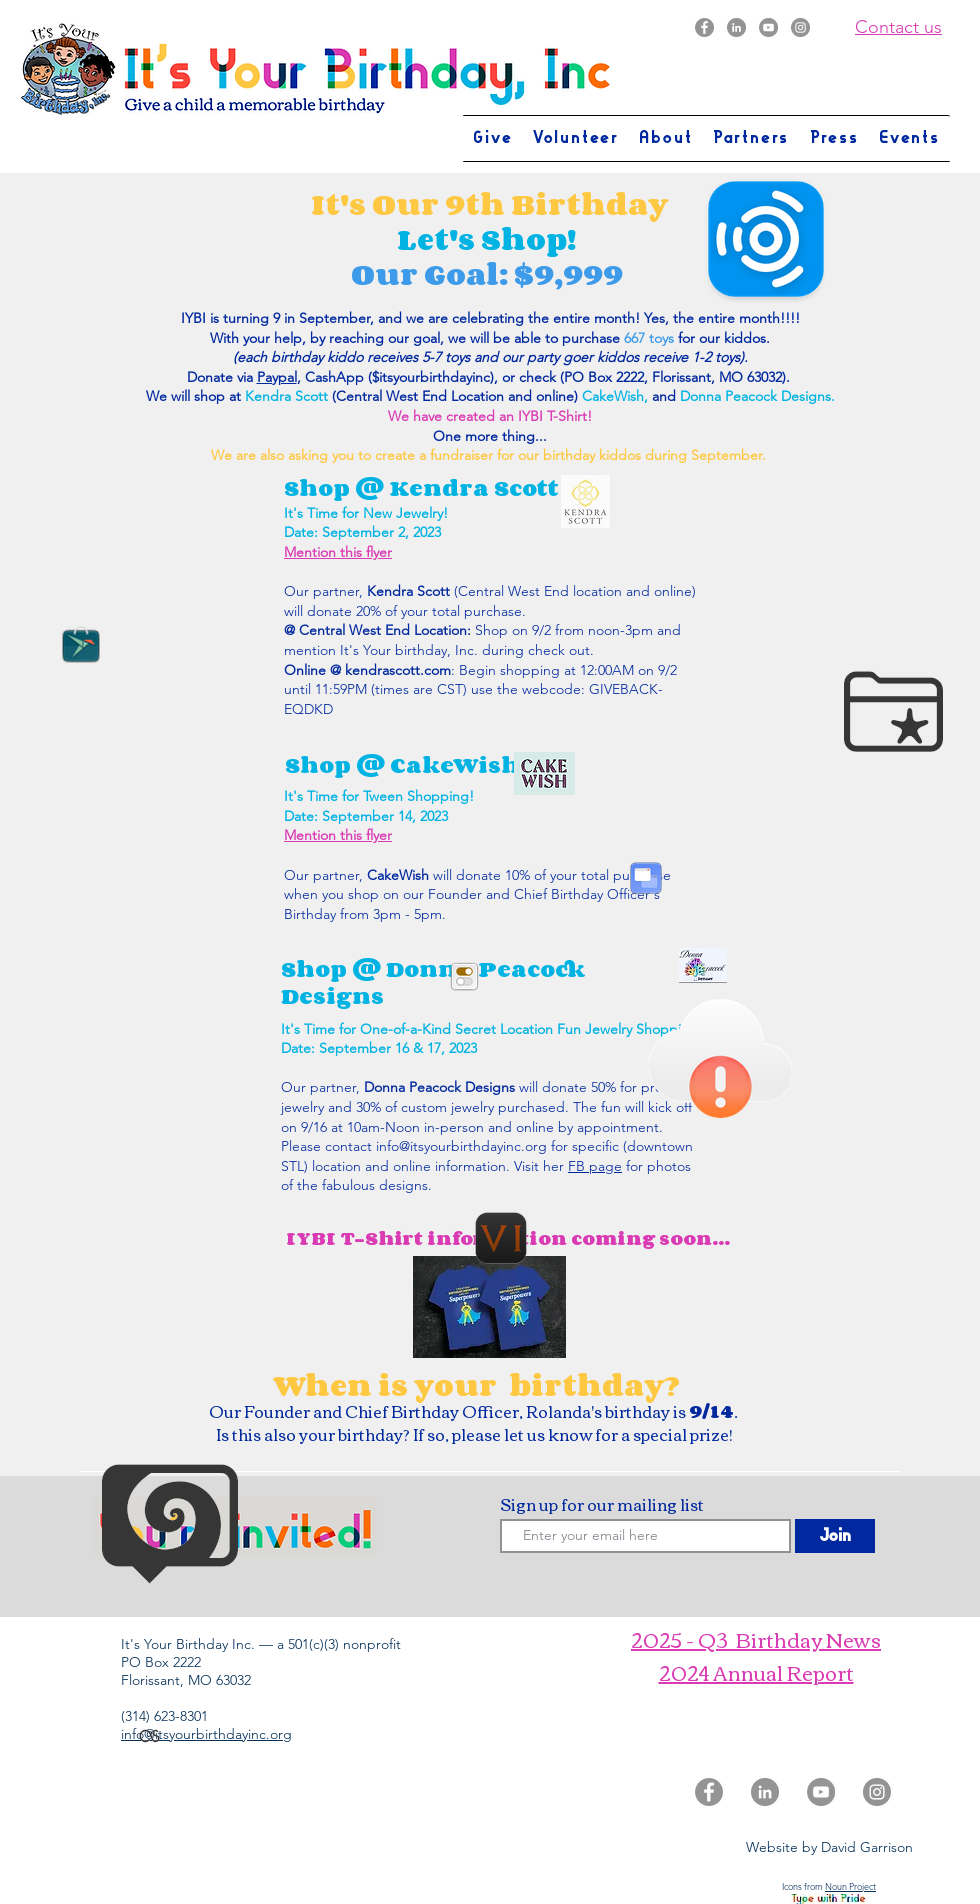 This screenshot has height=1904, width=980. Describe the element at coordinates (81, 646) in the screenshot. I see `open the snap store to browse and install applications` at that location.